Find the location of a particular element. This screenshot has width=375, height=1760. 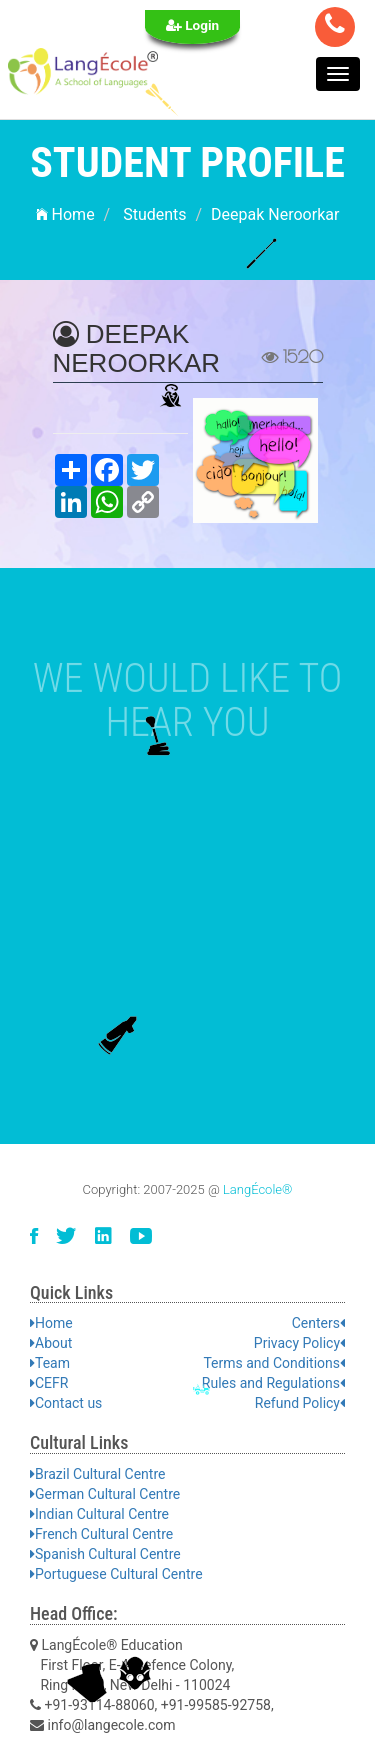

select or equip weapon attachment is located at coordinates (117, 1035).